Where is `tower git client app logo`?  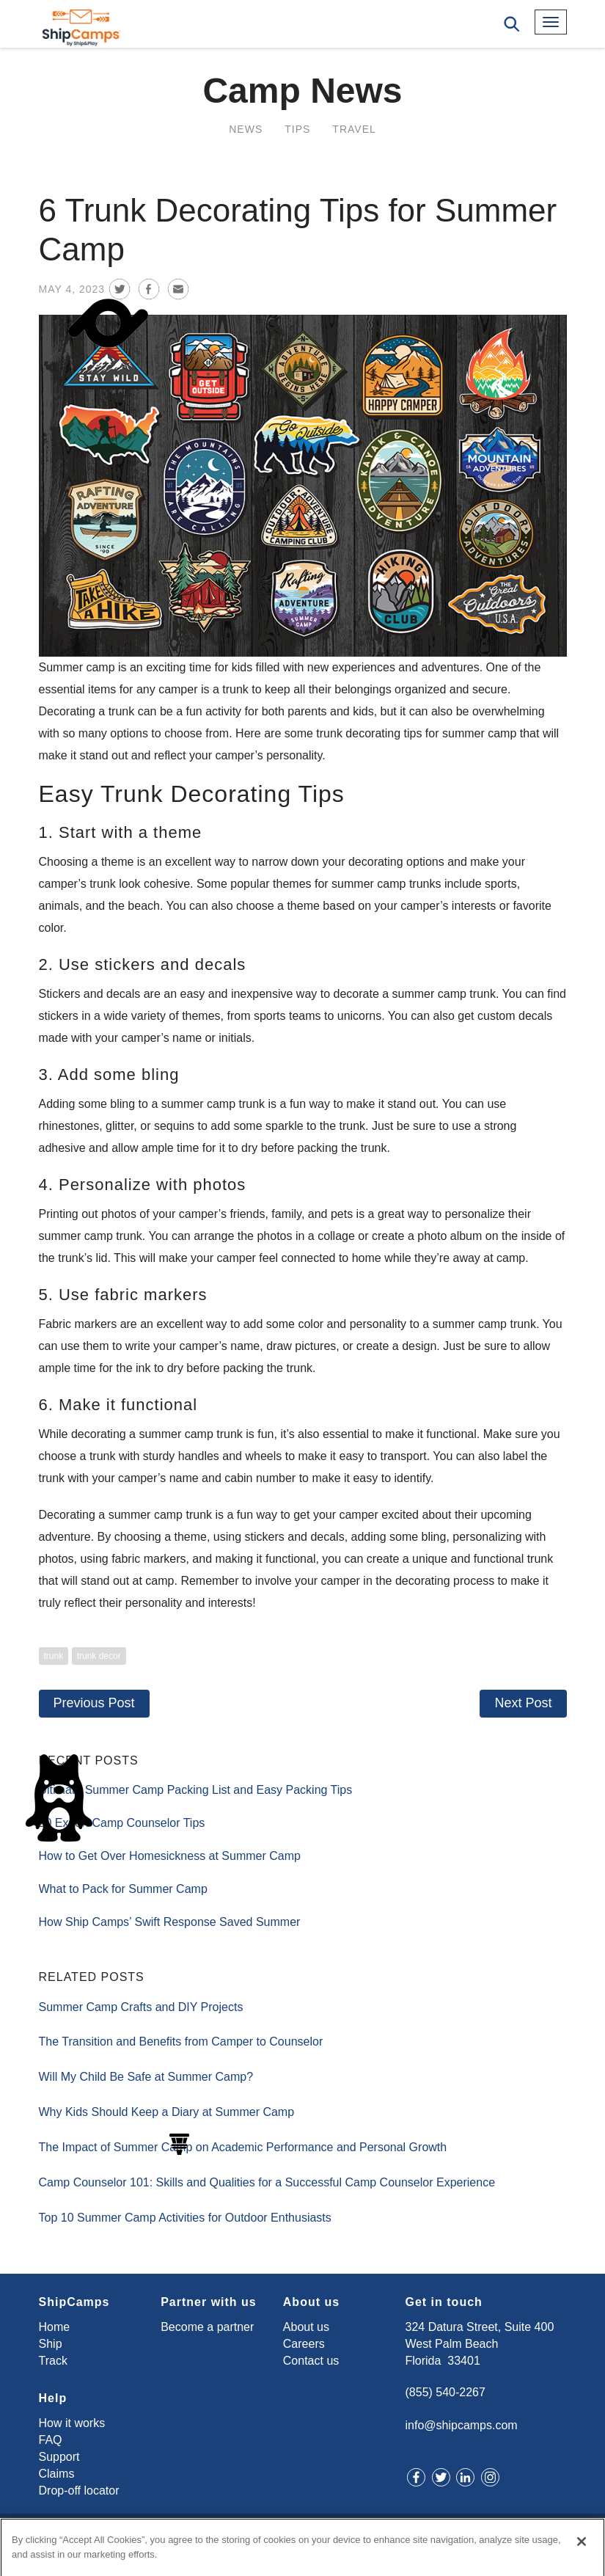
tower git client app logo is located at coordinates (179, 2144).